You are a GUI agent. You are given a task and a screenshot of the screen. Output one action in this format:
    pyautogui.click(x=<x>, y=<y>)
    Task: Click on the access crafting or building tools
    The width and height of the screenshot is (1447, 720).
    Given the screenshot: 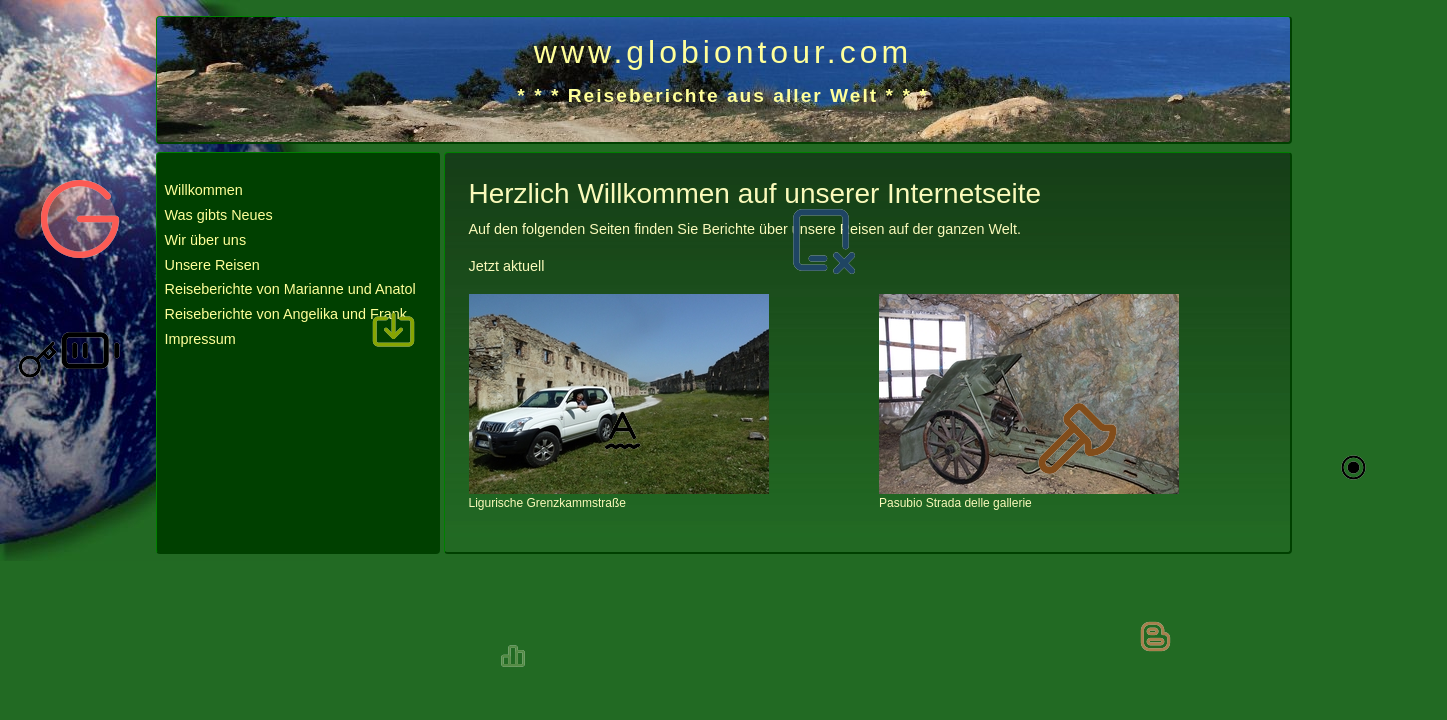 What is the action you would take?
    pyautogui.click(x=1077, y=438)
    